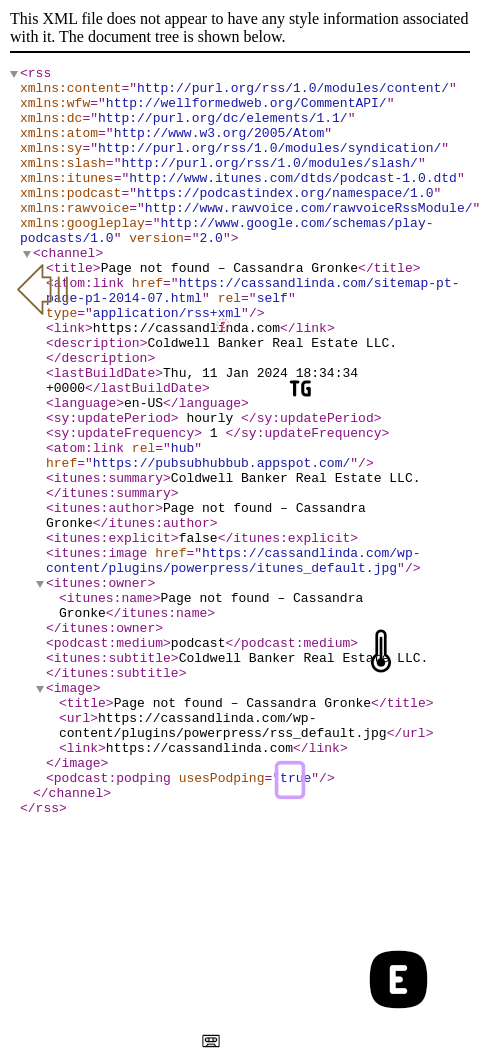 This screenshot has height=1056, width=480. Describe the element at coordinates (398, 979) in the screenshot. I see `indicates an "E" rating or category` at that location.